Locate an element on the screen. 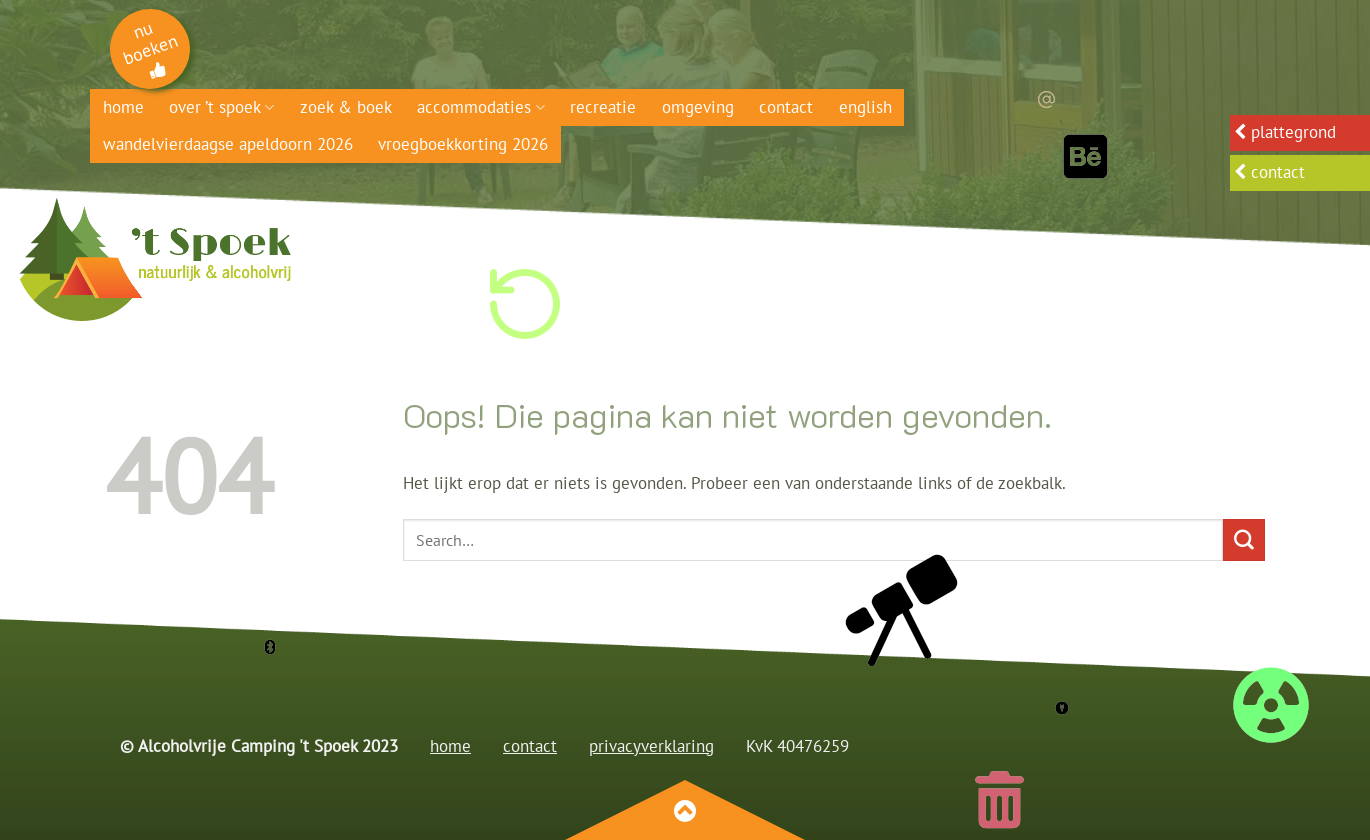 The height and width of the screenshot is (840, 1370). delete selected item is located at coordinates (999, 800).